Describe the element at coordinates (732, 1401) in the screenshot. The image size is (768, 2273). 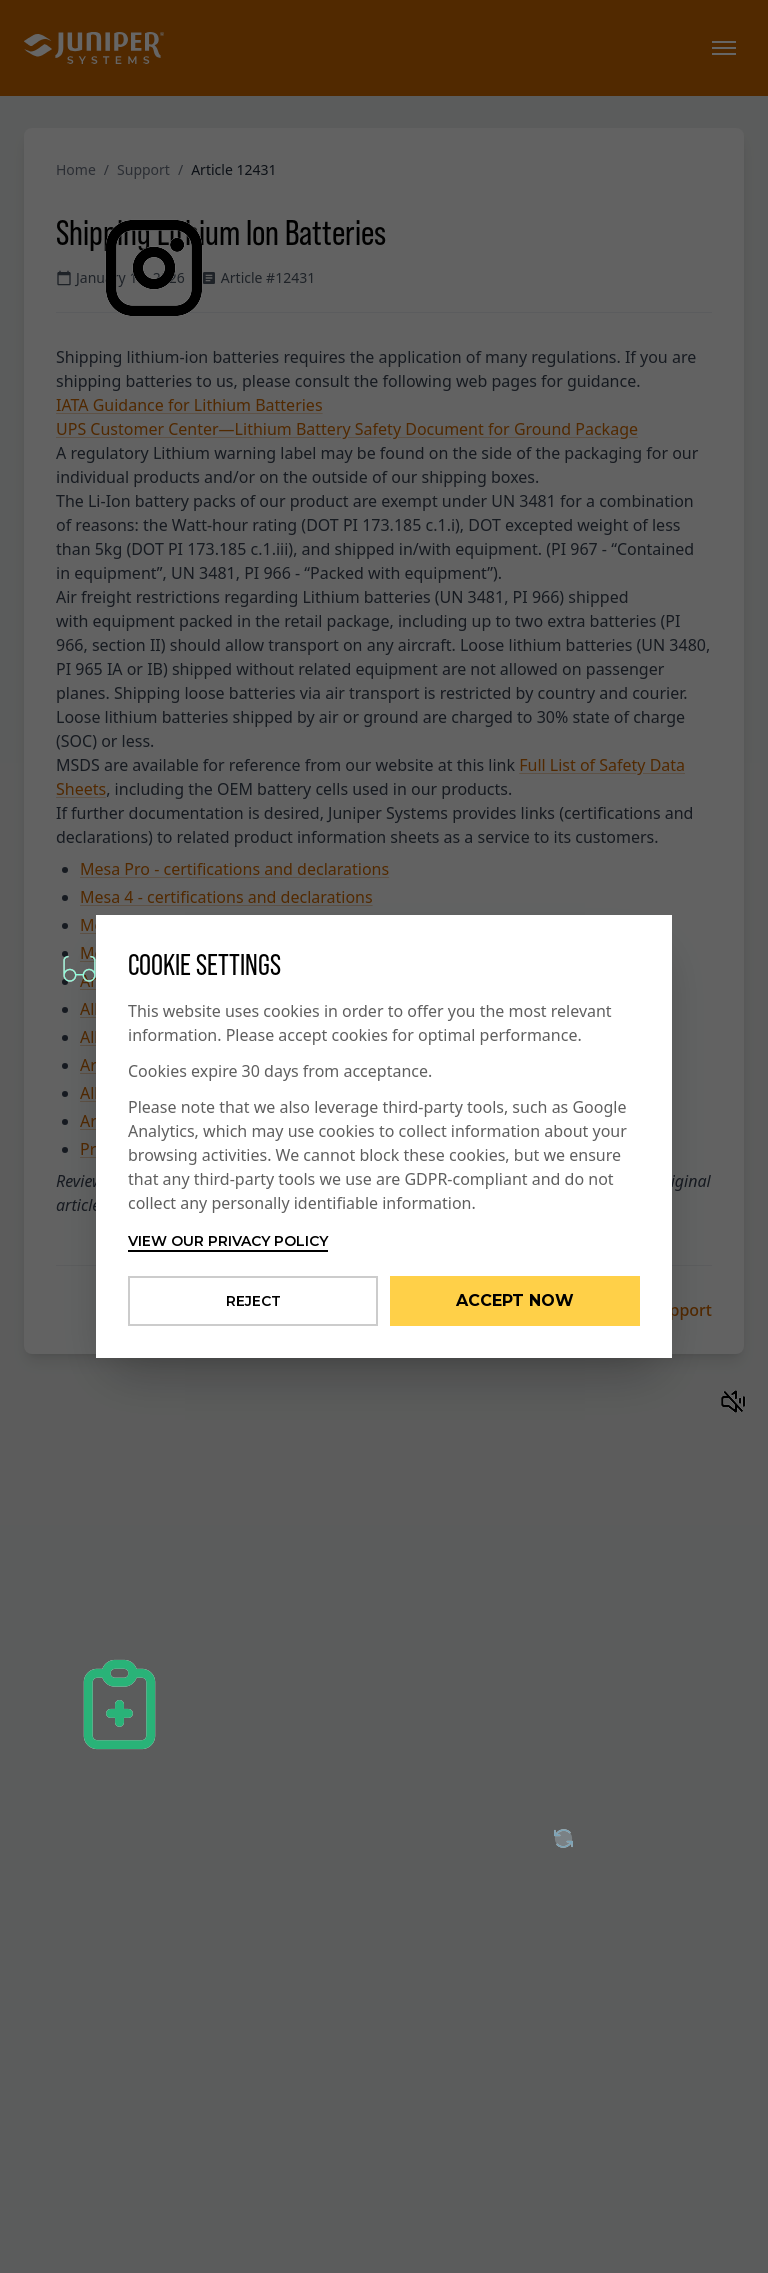
I see `mute audio` at that location.